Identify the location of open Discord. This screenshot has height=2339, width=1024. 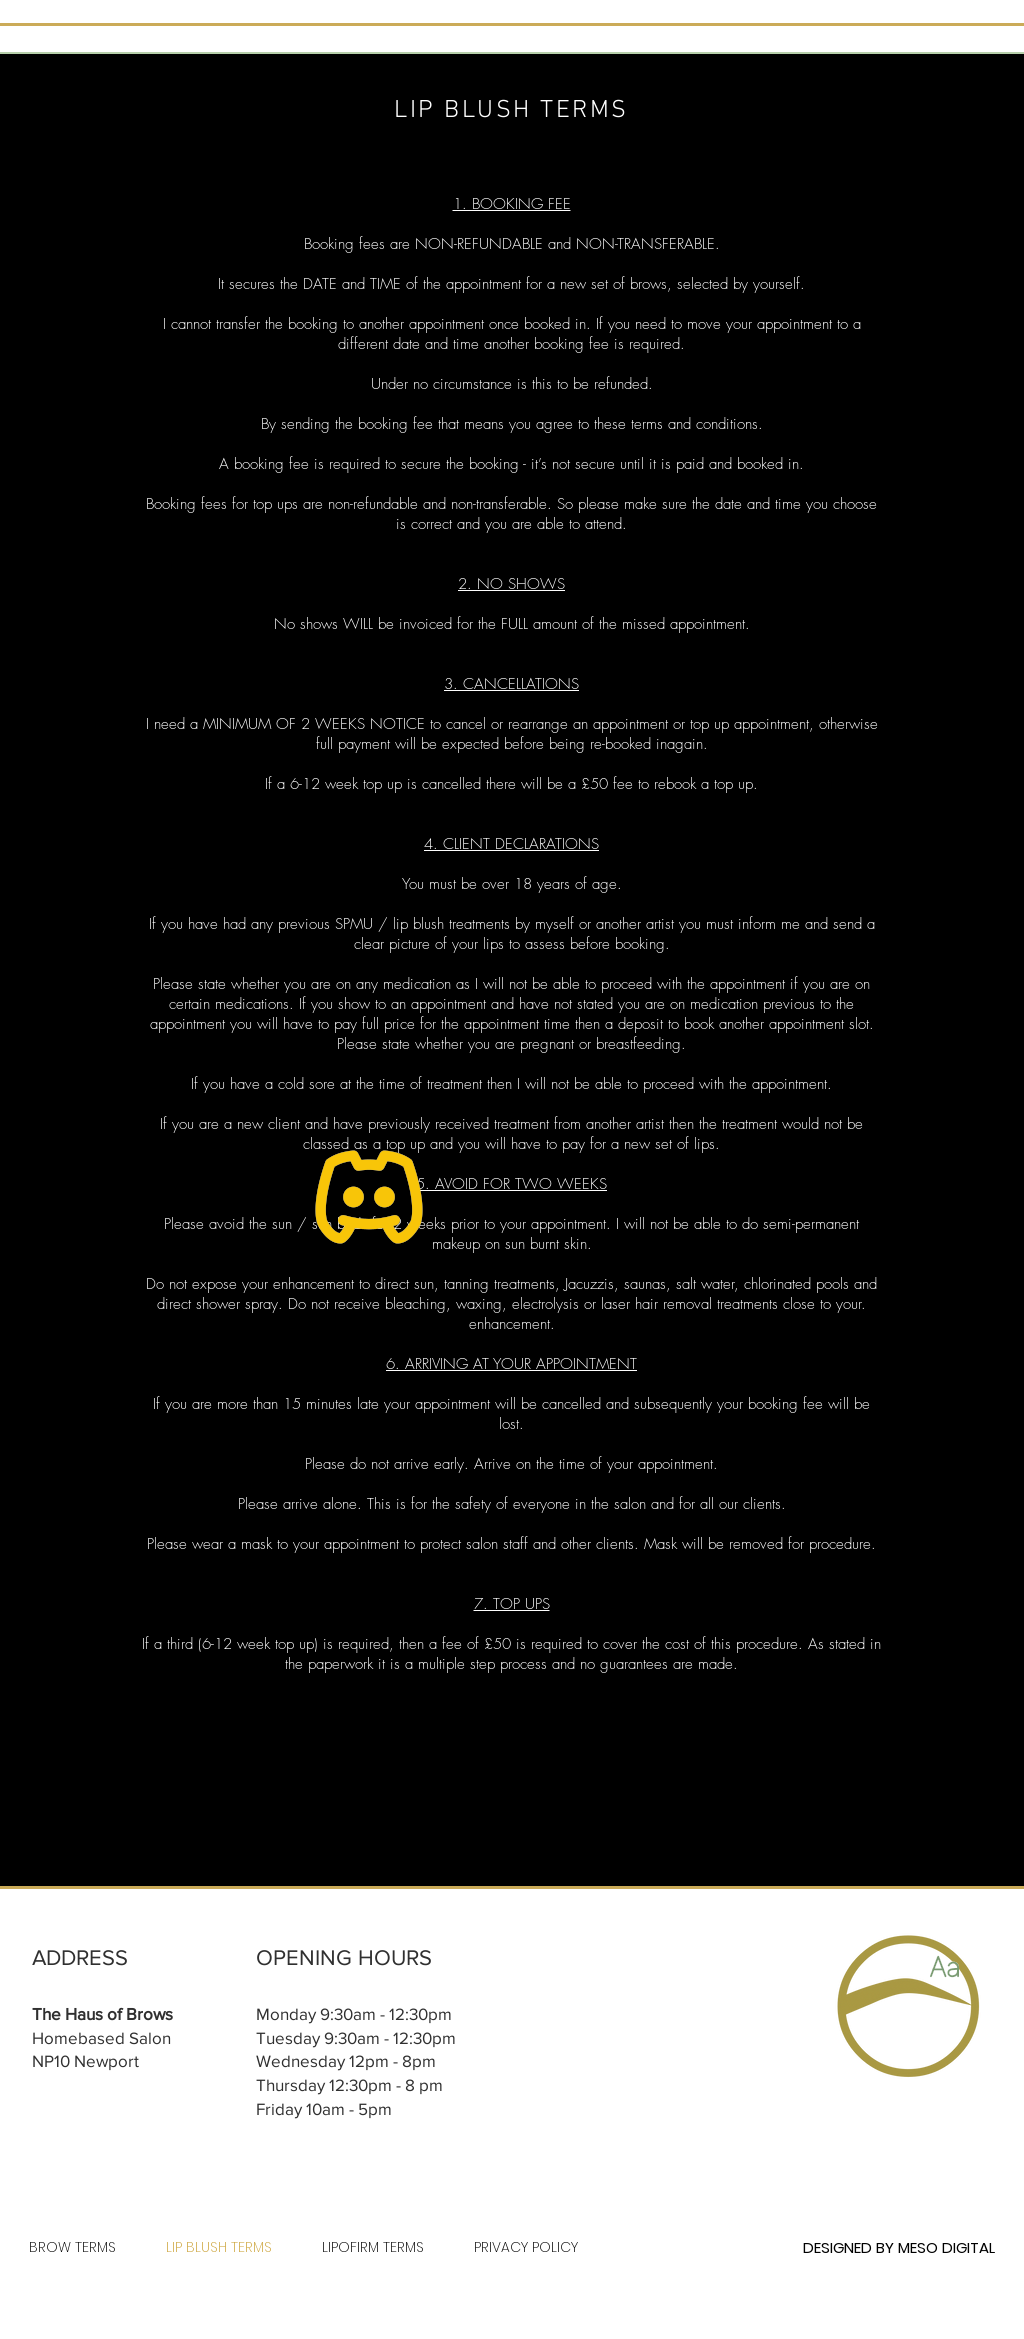
(369, 1197).